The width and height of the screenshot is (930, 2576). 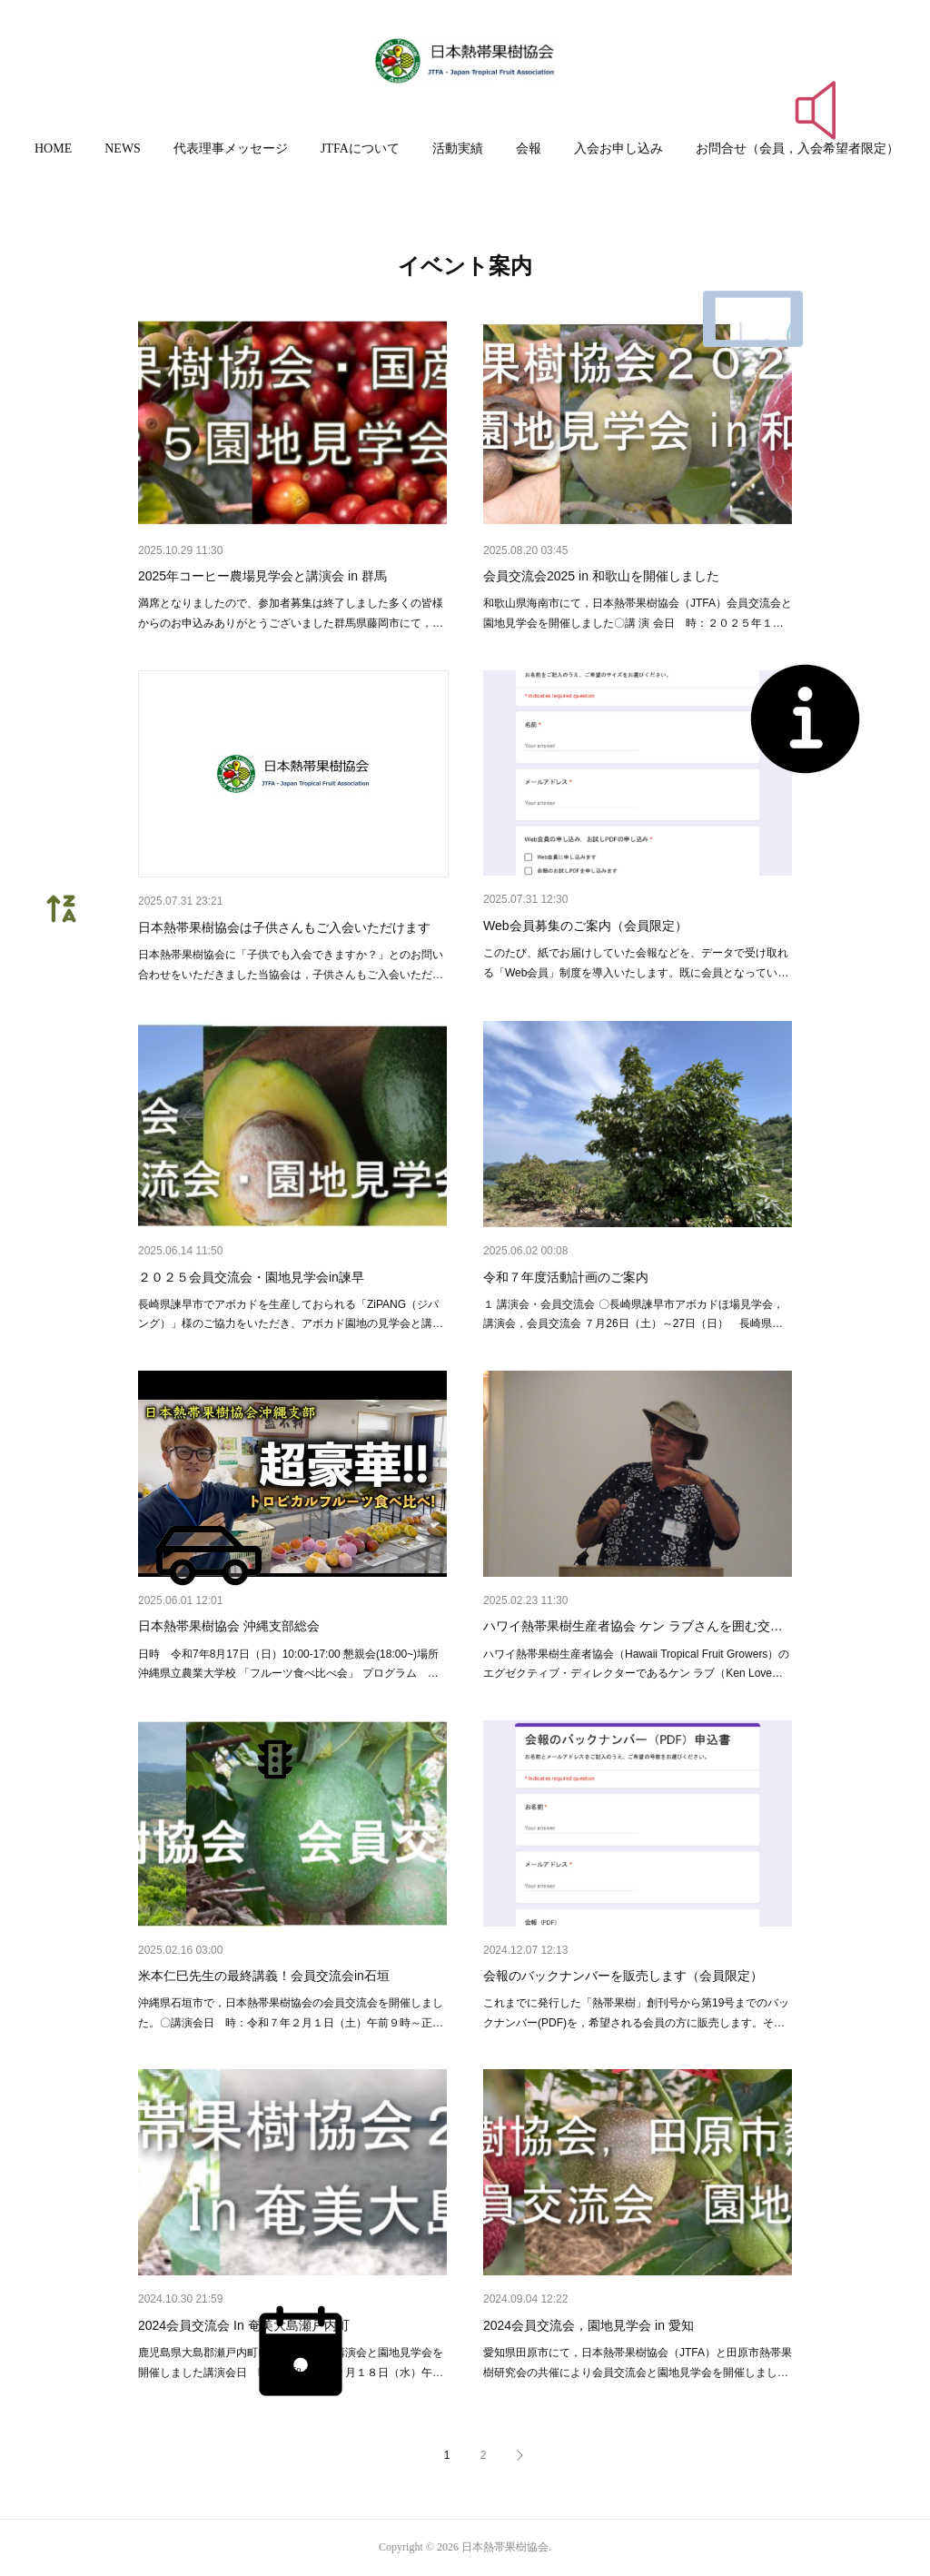 I want to click on calendar event or reminder pending, so click(x=301, y=2354).